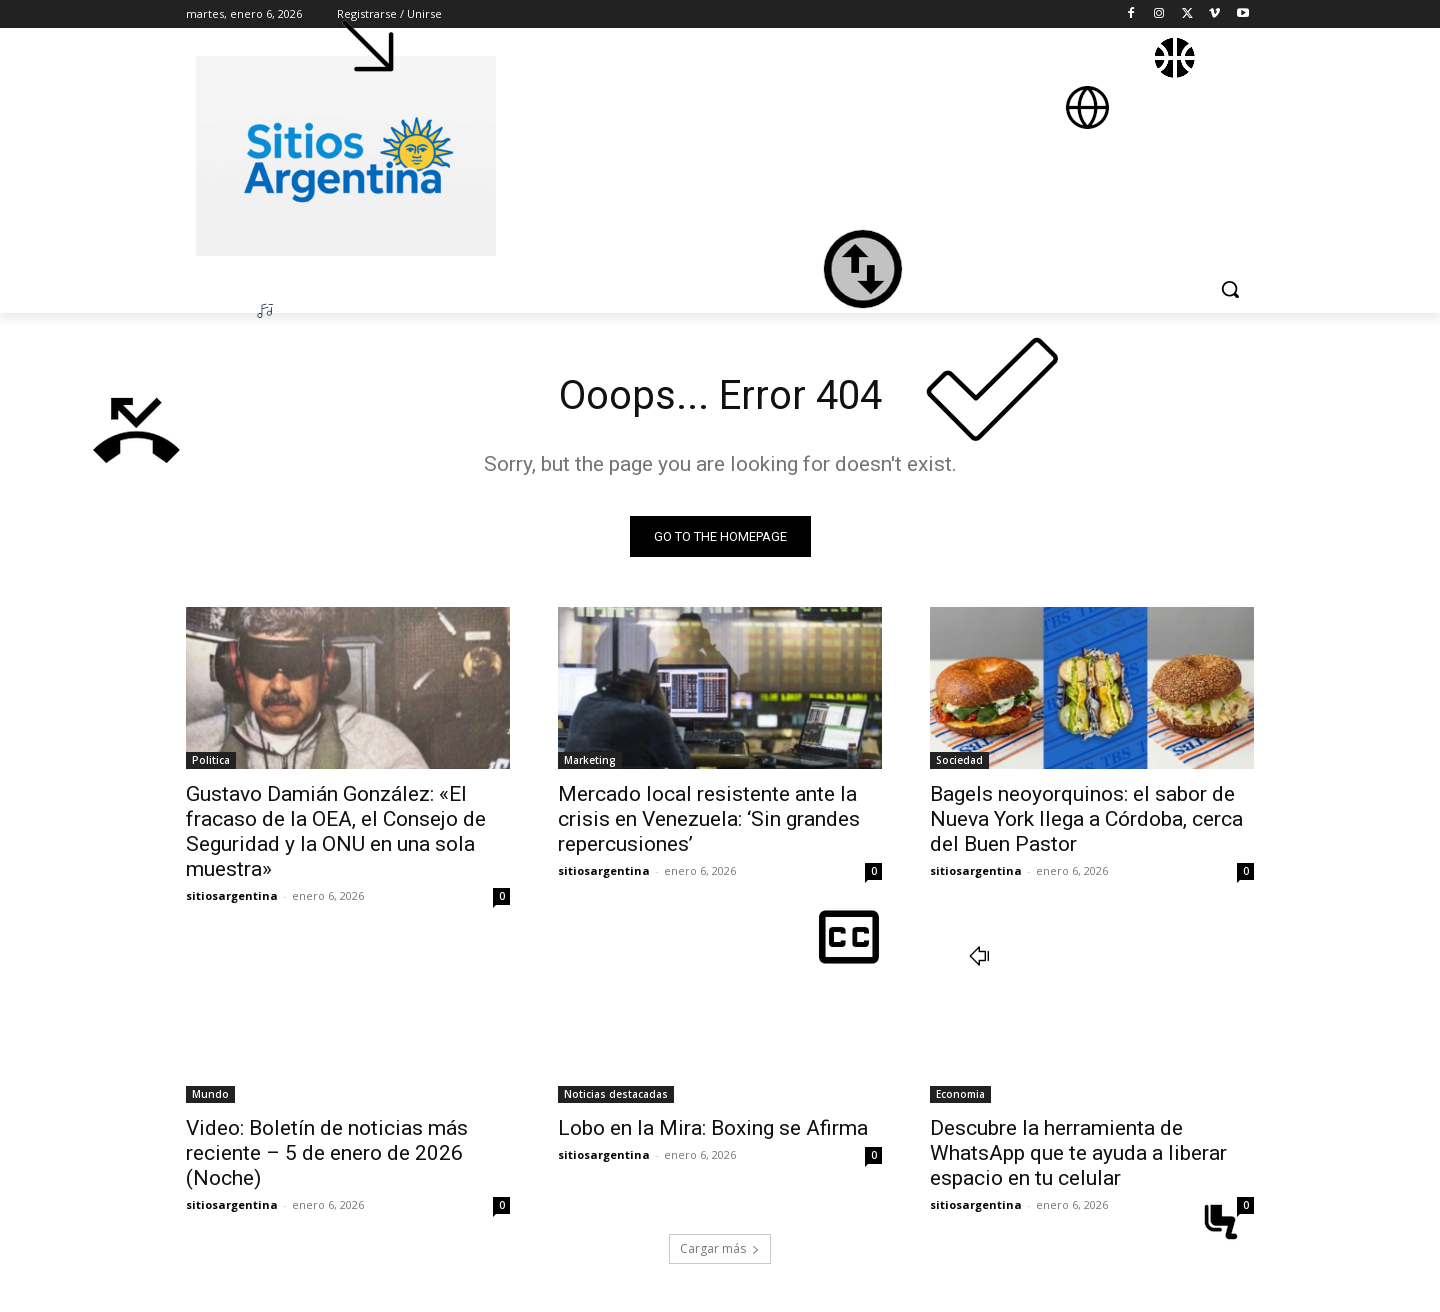  I want to click on indicates a missed phone call, so click(136, 430).